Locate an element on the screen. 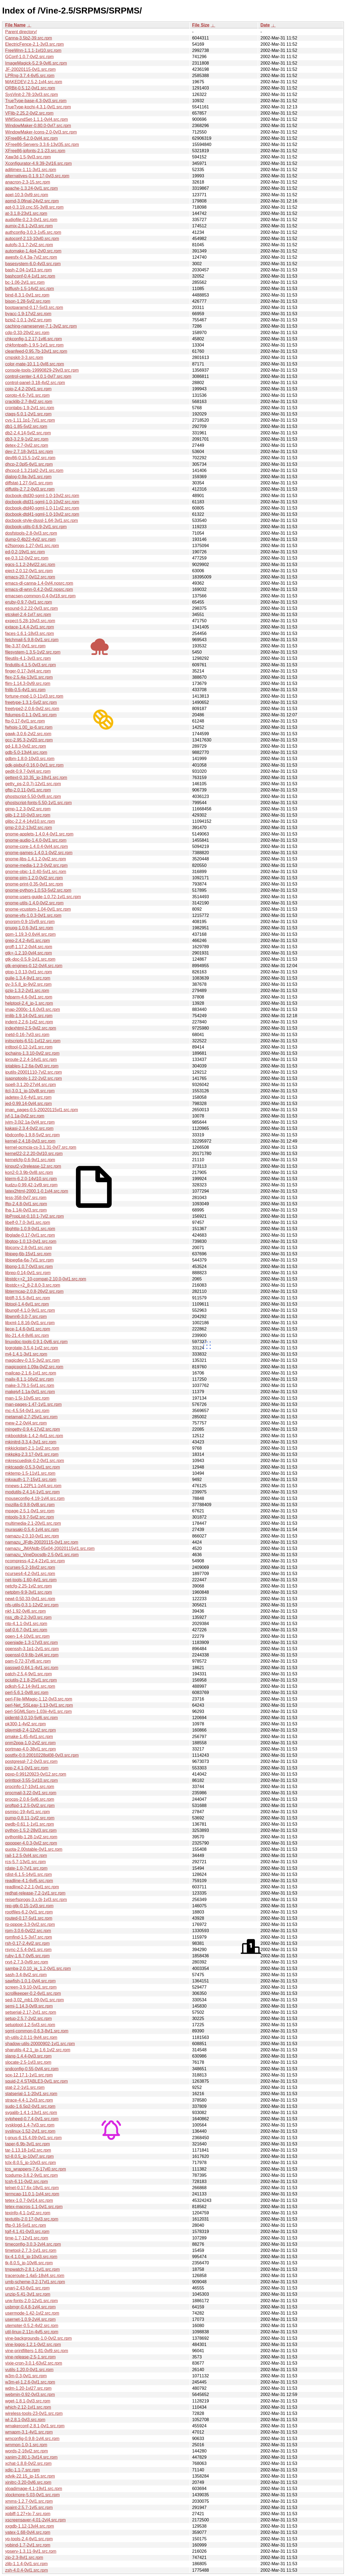 This screenshot has width=346, height=2576. view or open a file is located at coordinates (94, 1187).